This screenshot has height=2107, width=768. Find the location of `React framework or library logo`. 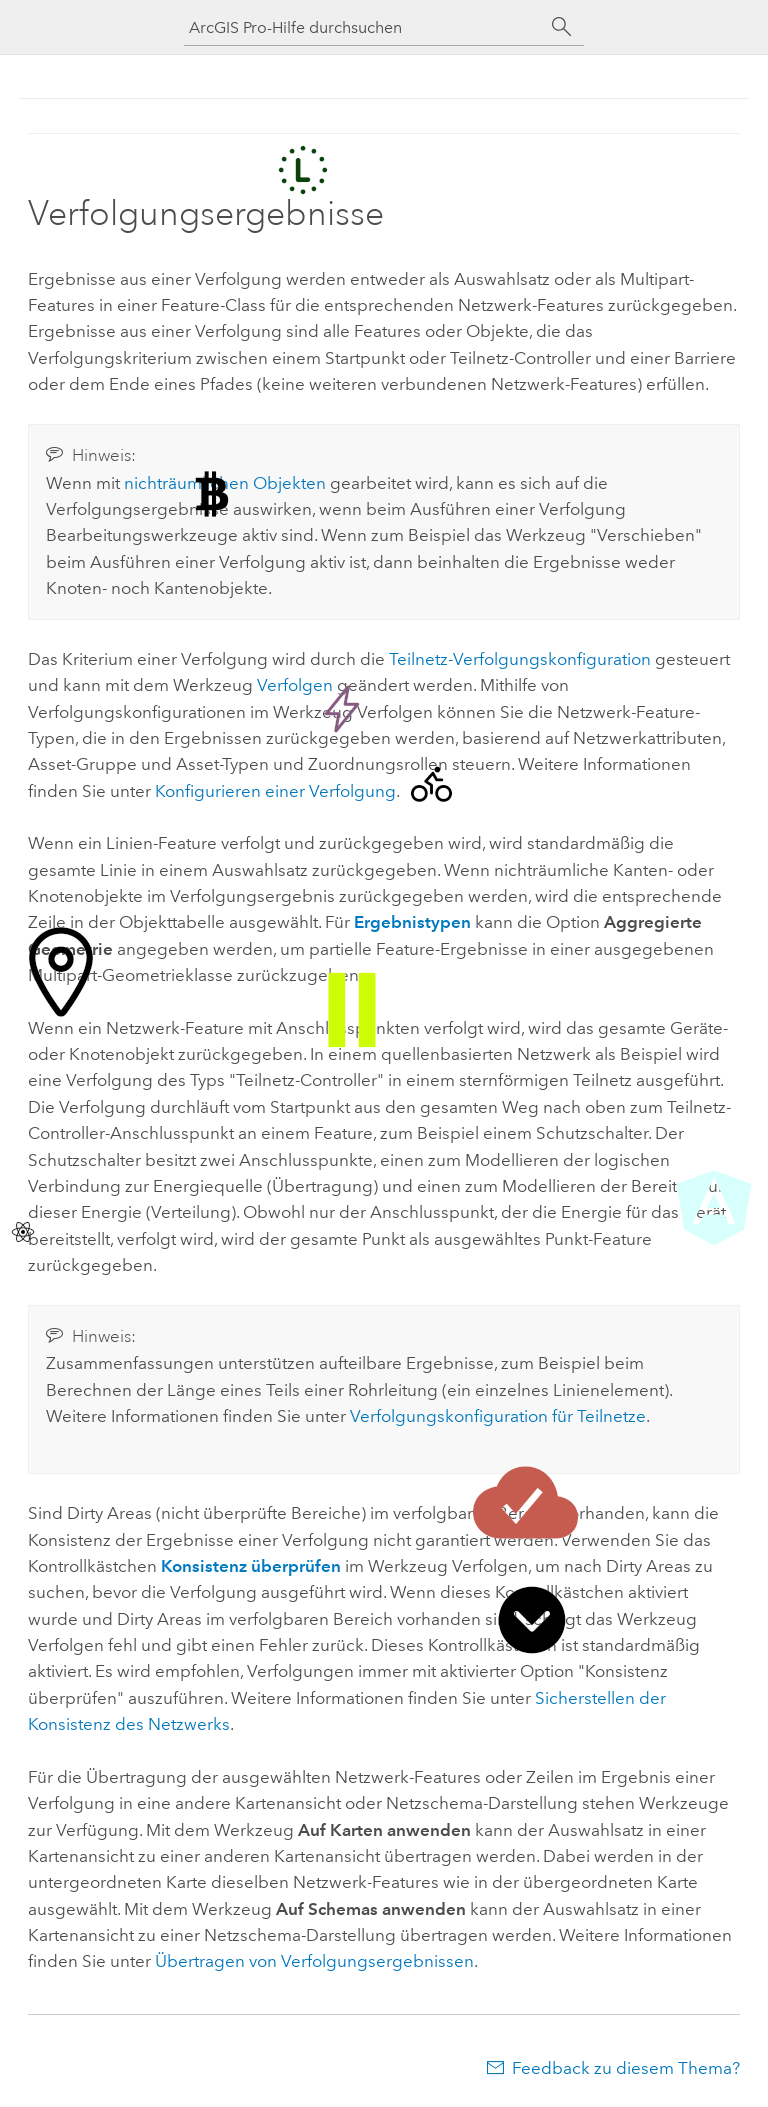

React framework or library logo is located at coordinates (23, 1232).